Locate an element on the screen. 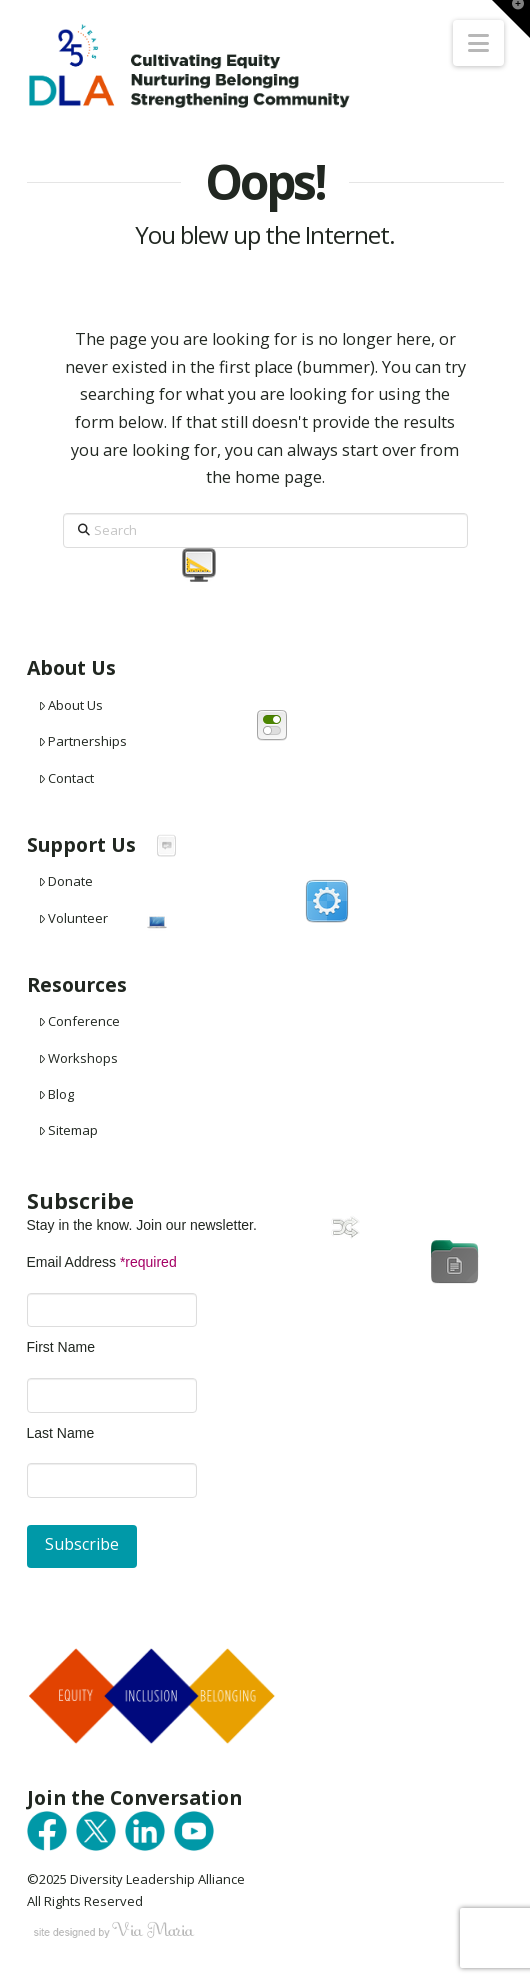  represents a powerbook g4 17-inch device is located at coordinates (157, 922).